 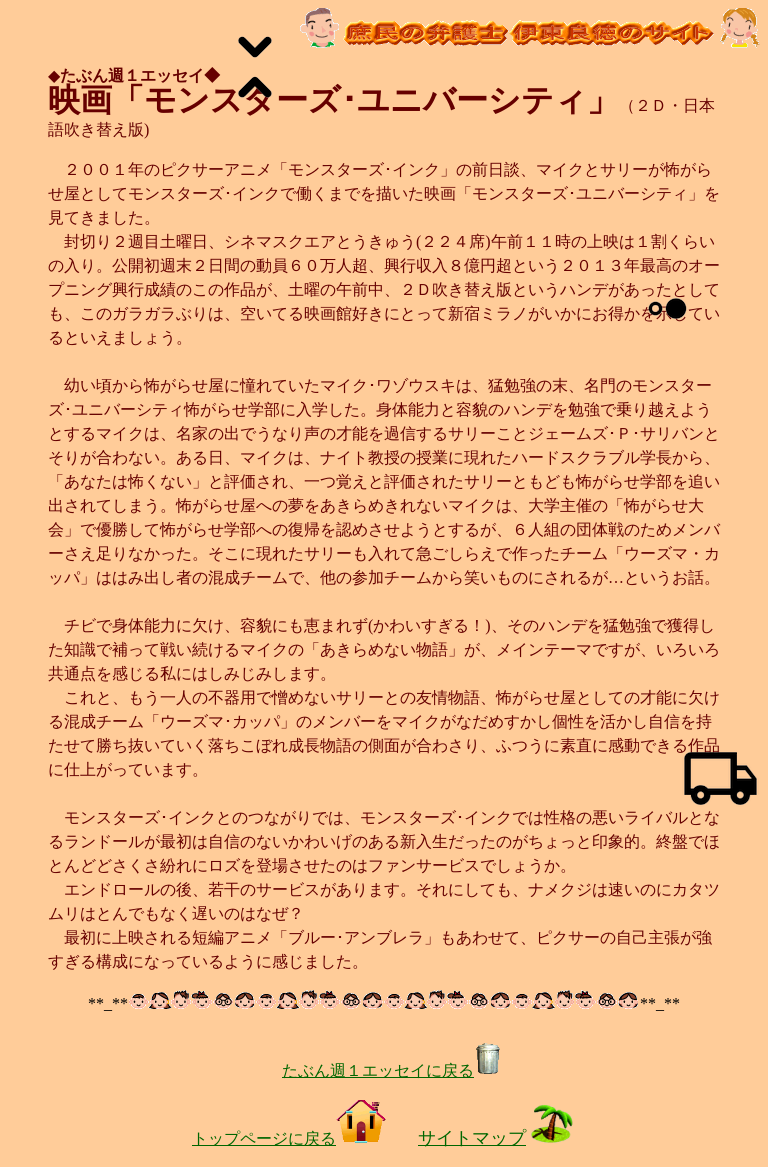 I want to click on collapse expanded content, so click(x=255, y=67).